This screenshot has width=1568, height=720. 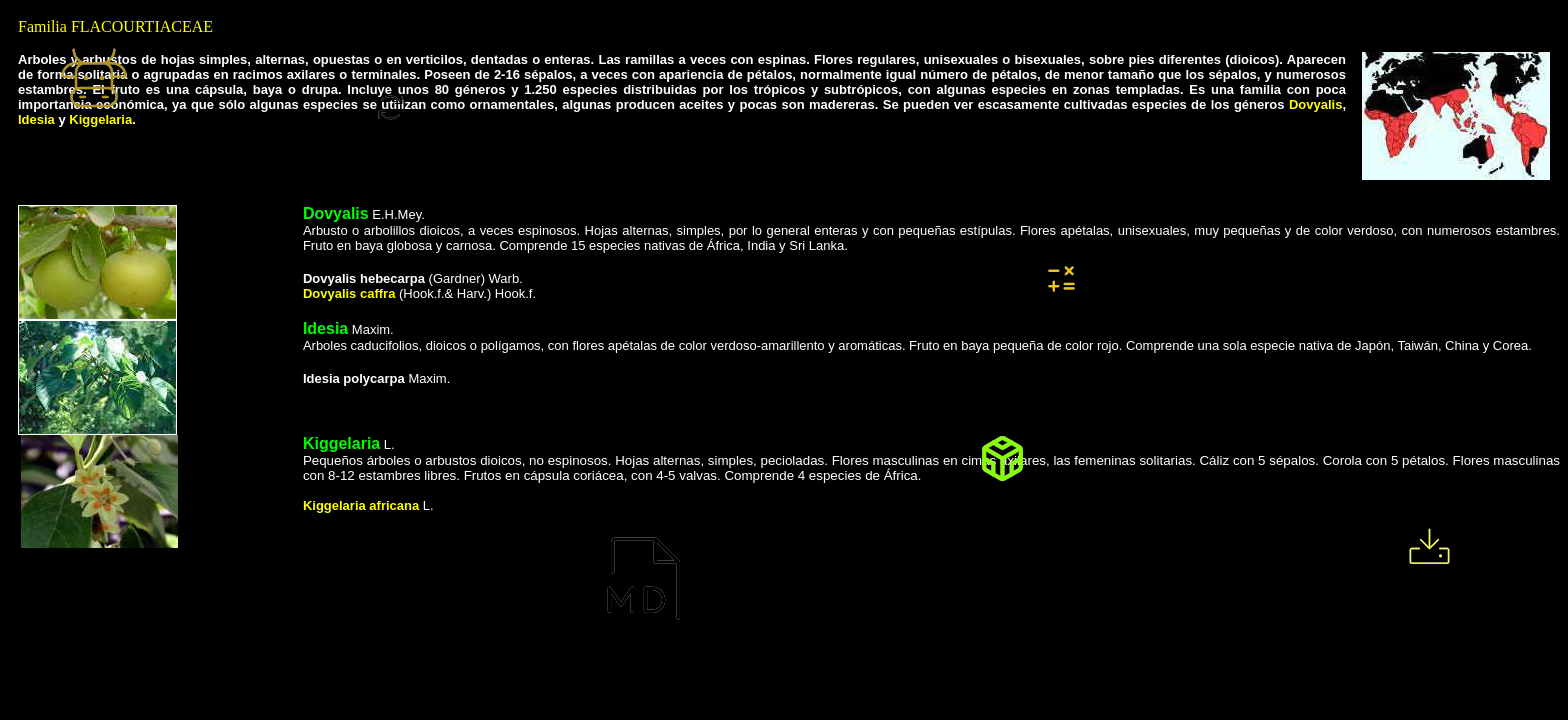 What do you see at coordinates (1002, 458) in the screenshot?
I see `open codesandbox development environment` at bounding box center [1002, 458].